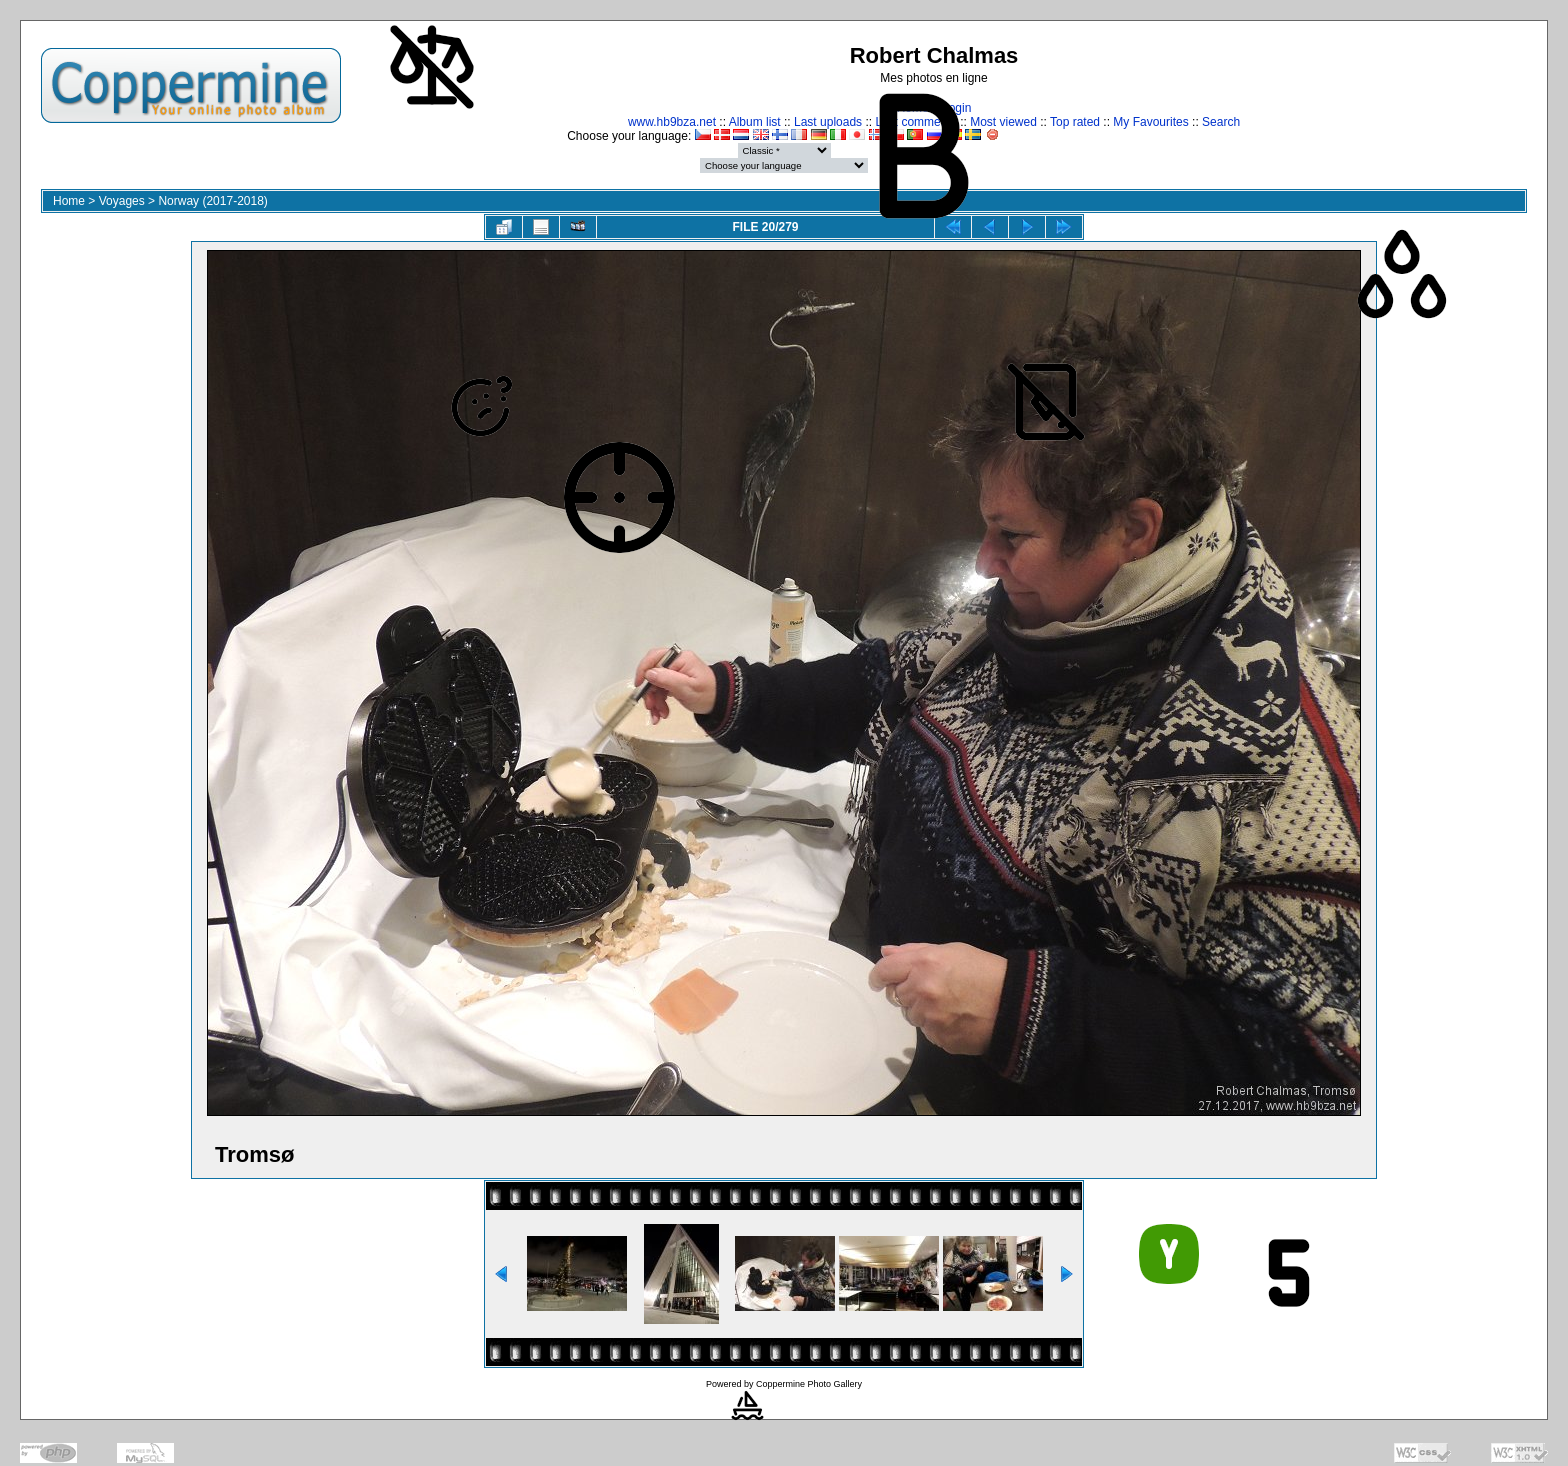 Image resolution: width=1568 pixels, height=1466 pixels. I want to click on focus or center the camera viewfinder, so click(619, 497).